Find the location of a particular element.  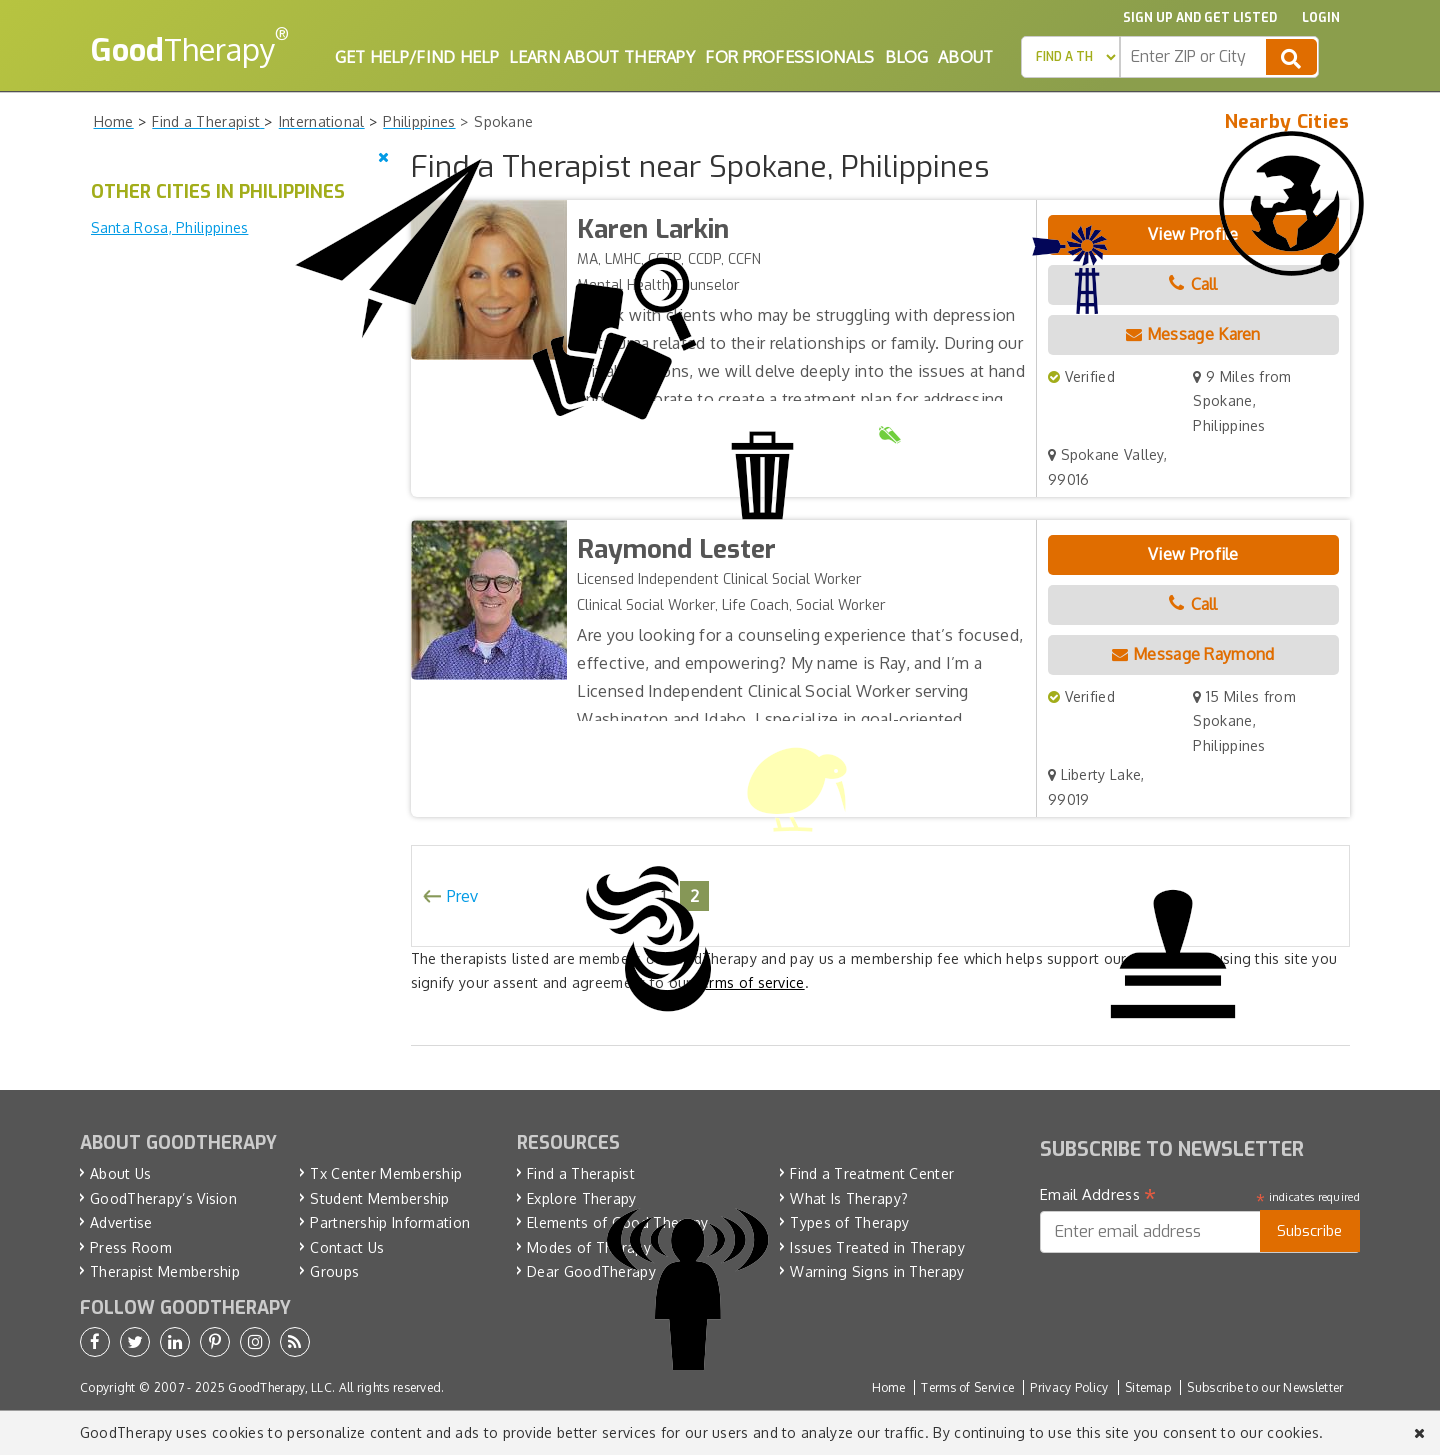

windmill or wind pump structure icon is located at coordinates (1070, 268).